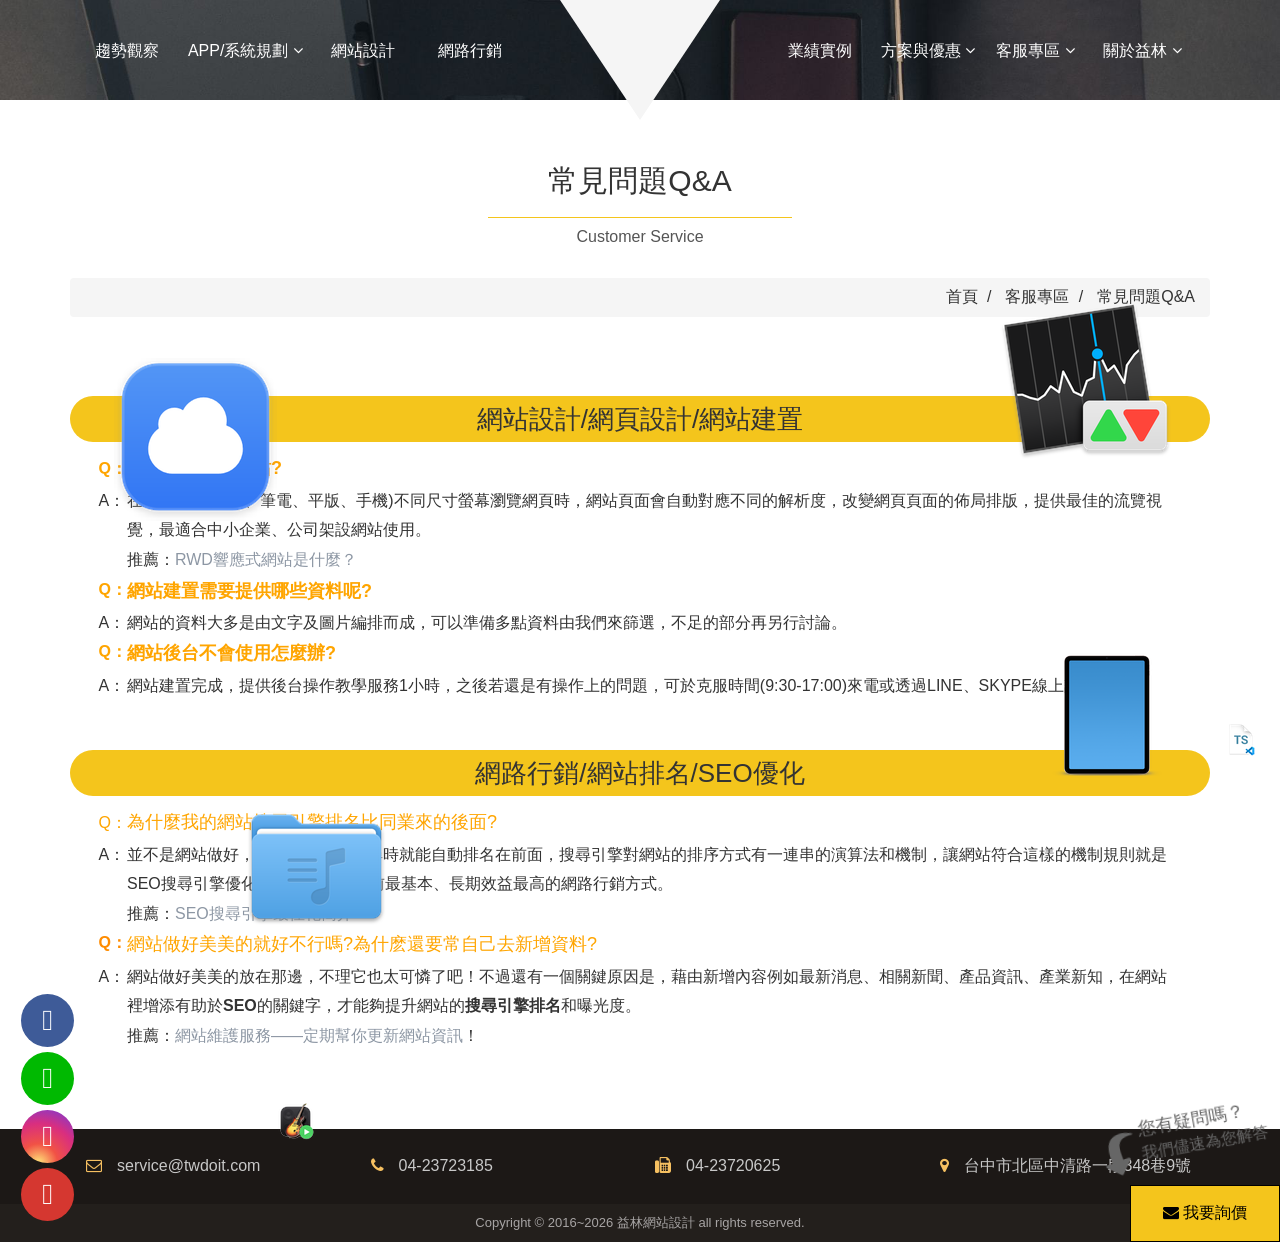 This screenshot has height=1242, width=1280. What do you see at coordinates (1107, 716) in the screenshot?
I see `iPad Air device connected` at bounding box center [1107, 716].